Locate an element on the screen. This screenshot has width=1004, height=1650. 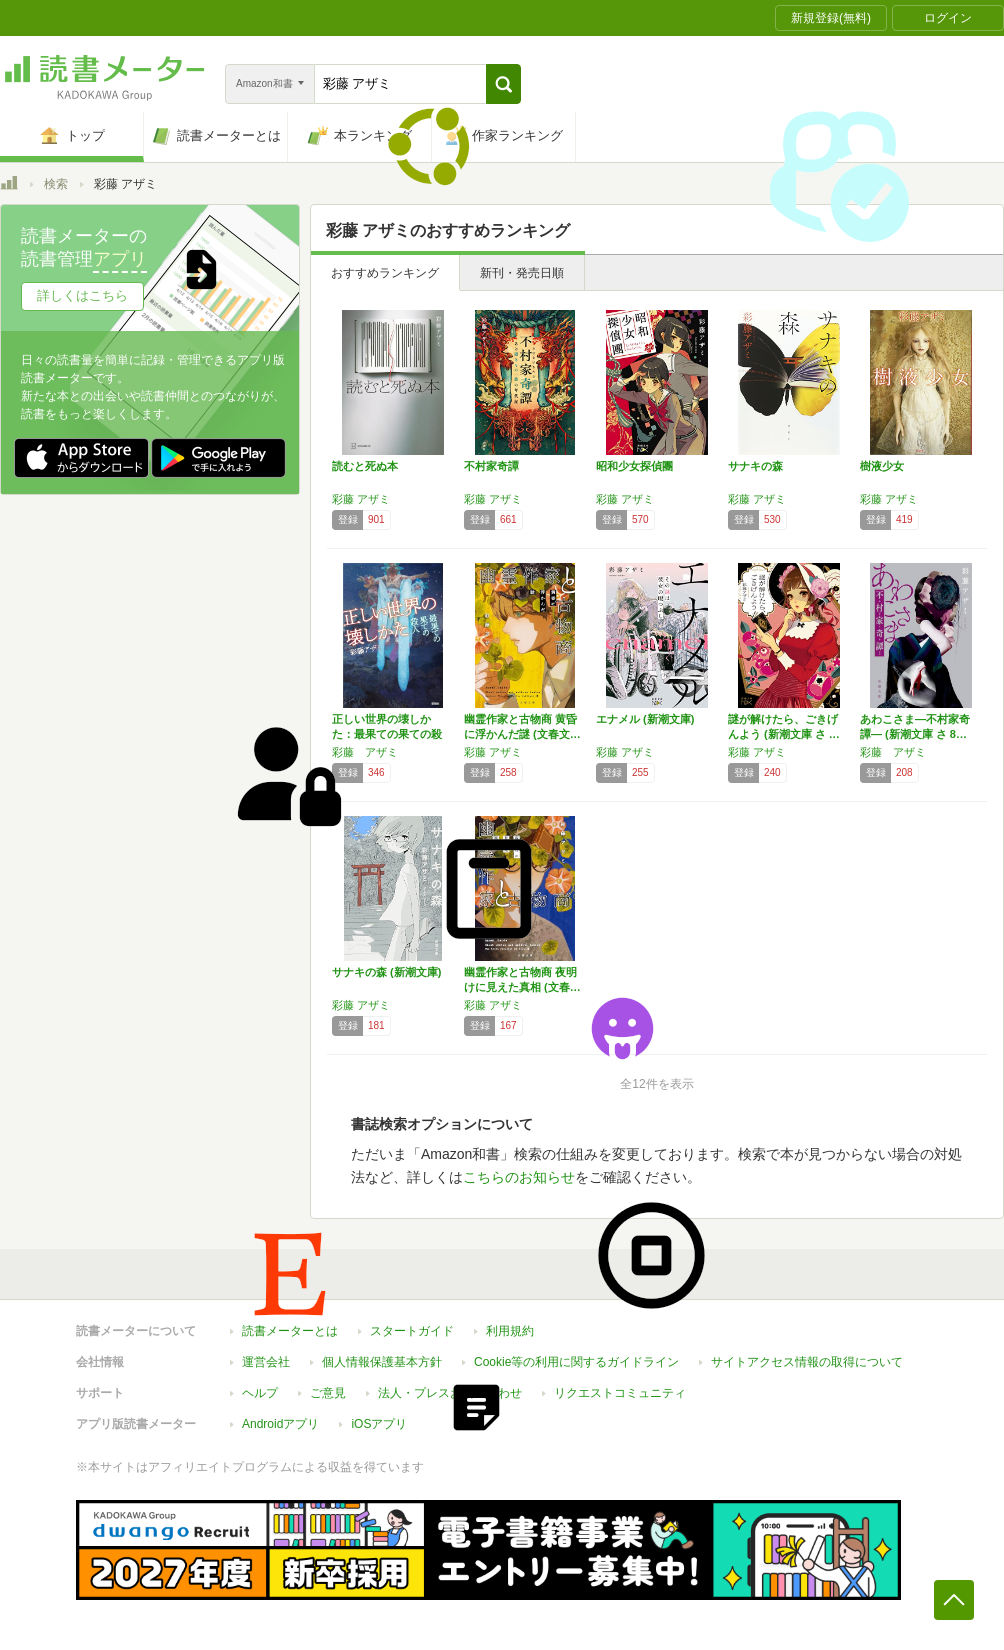
lock or secure a user account is located at coordinates (288, 773).